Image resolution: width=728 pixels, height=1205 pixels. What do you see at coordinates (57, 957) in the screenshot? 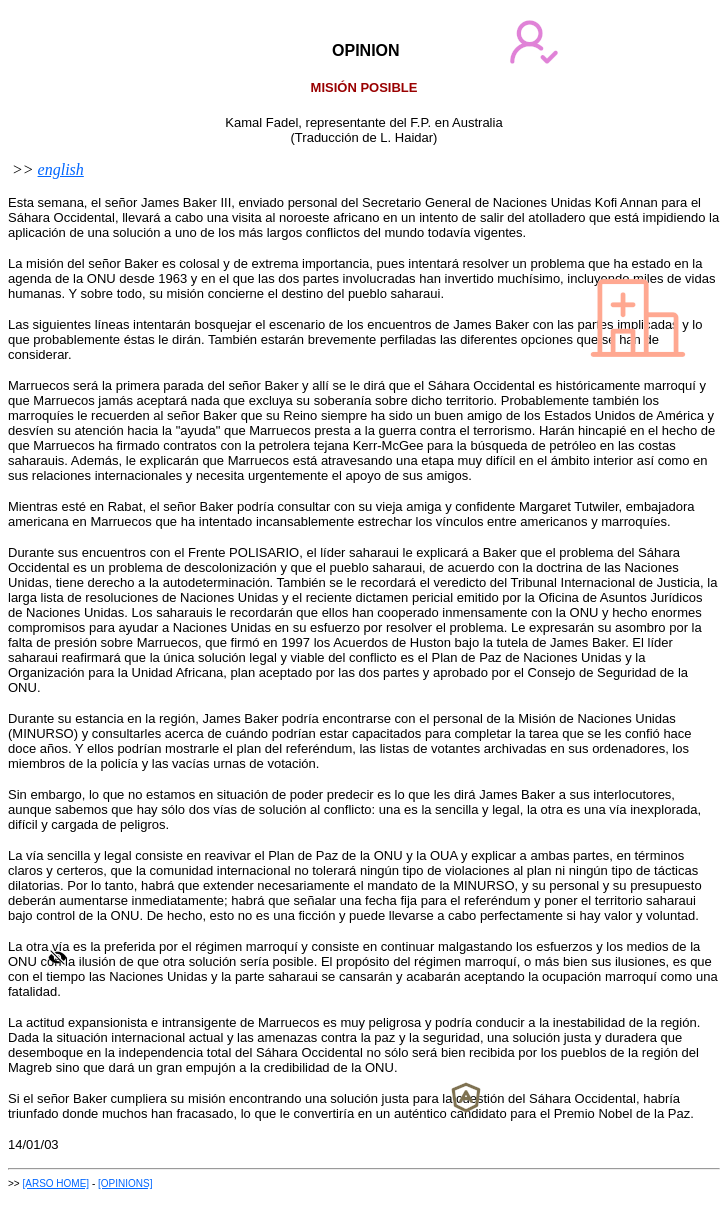
I see `hide password or sensitive content` at bounding box center [57, 957].